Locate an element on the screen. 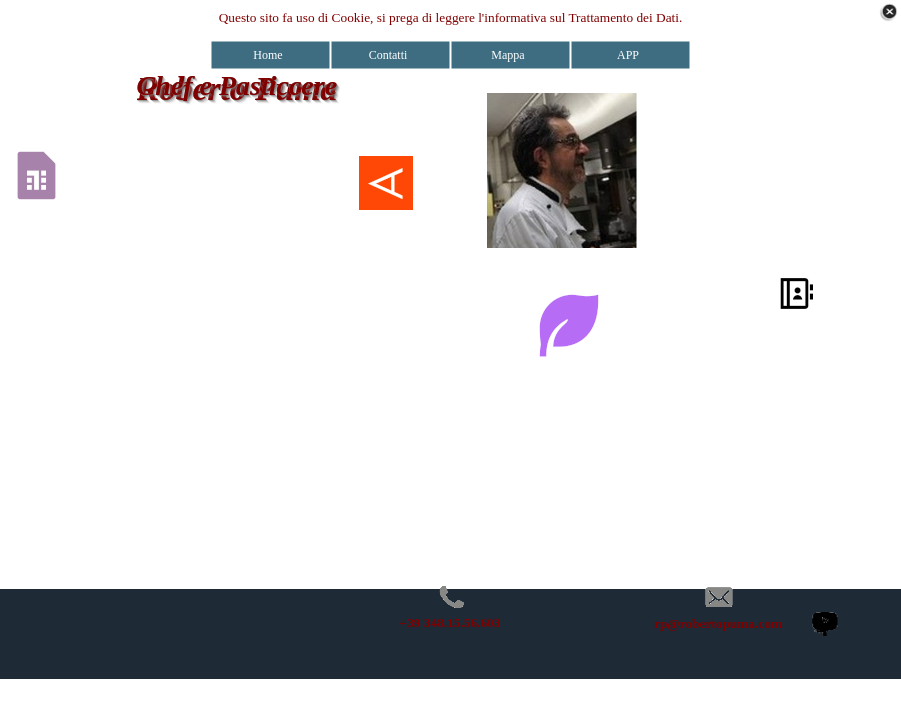 This screenshot has width=901, height=720. aerospike database logo is located at coordinates (386, 183).